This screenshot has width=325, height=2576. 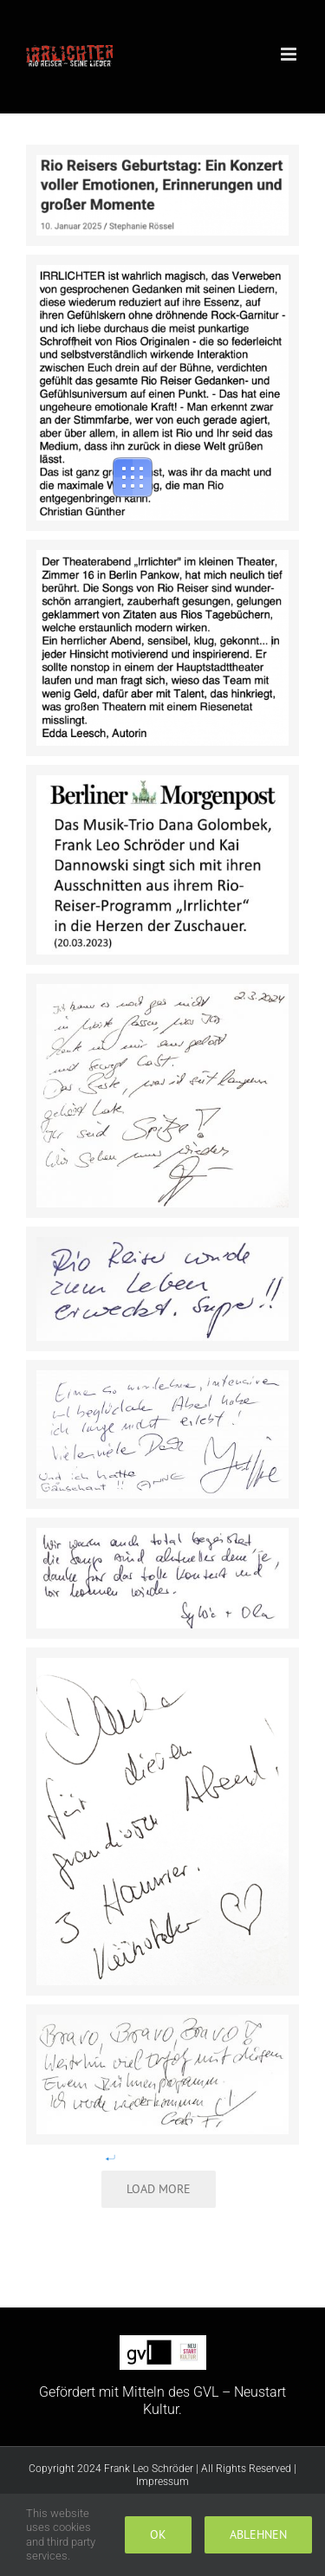 What do you see at coordinates (133, 477) in the screenshot?
I see `view other applications` at bounding box center [133, 477].